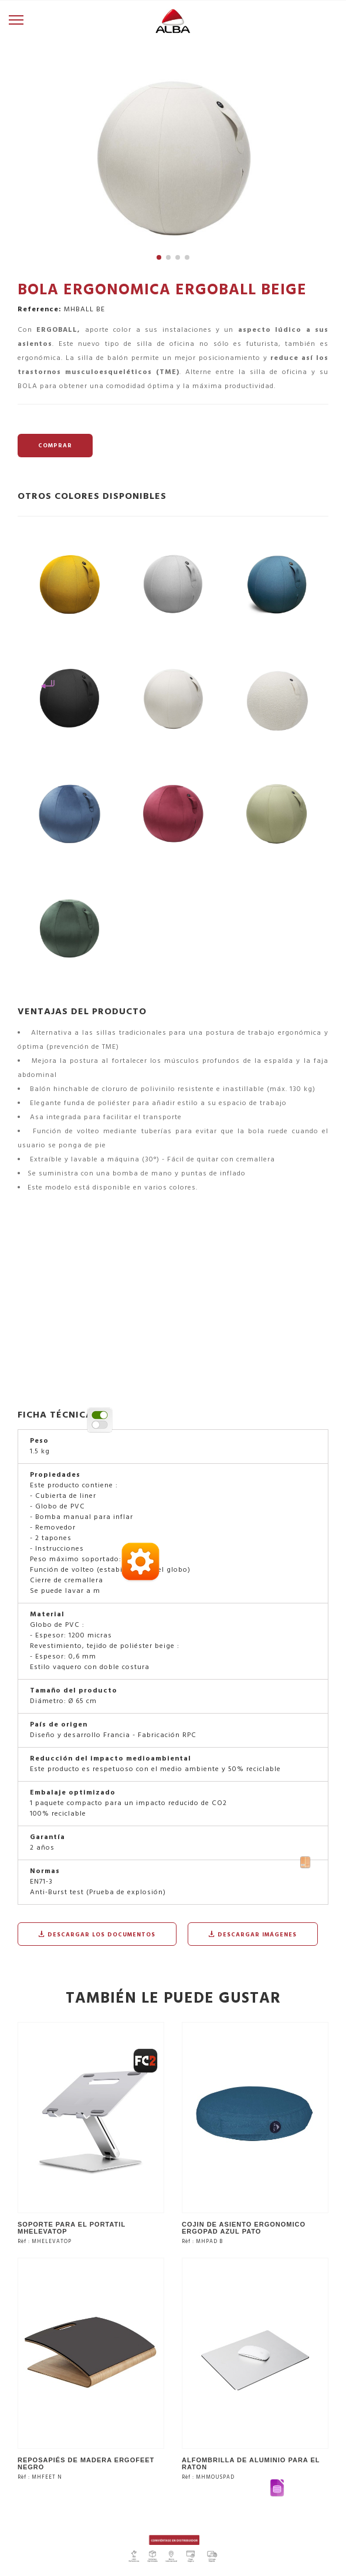 The width and height of the screenshot is (346, 2576). Describe the element at coordinates (100, 1420) in the screenshot. I see `open system settings or preferences` at that location.